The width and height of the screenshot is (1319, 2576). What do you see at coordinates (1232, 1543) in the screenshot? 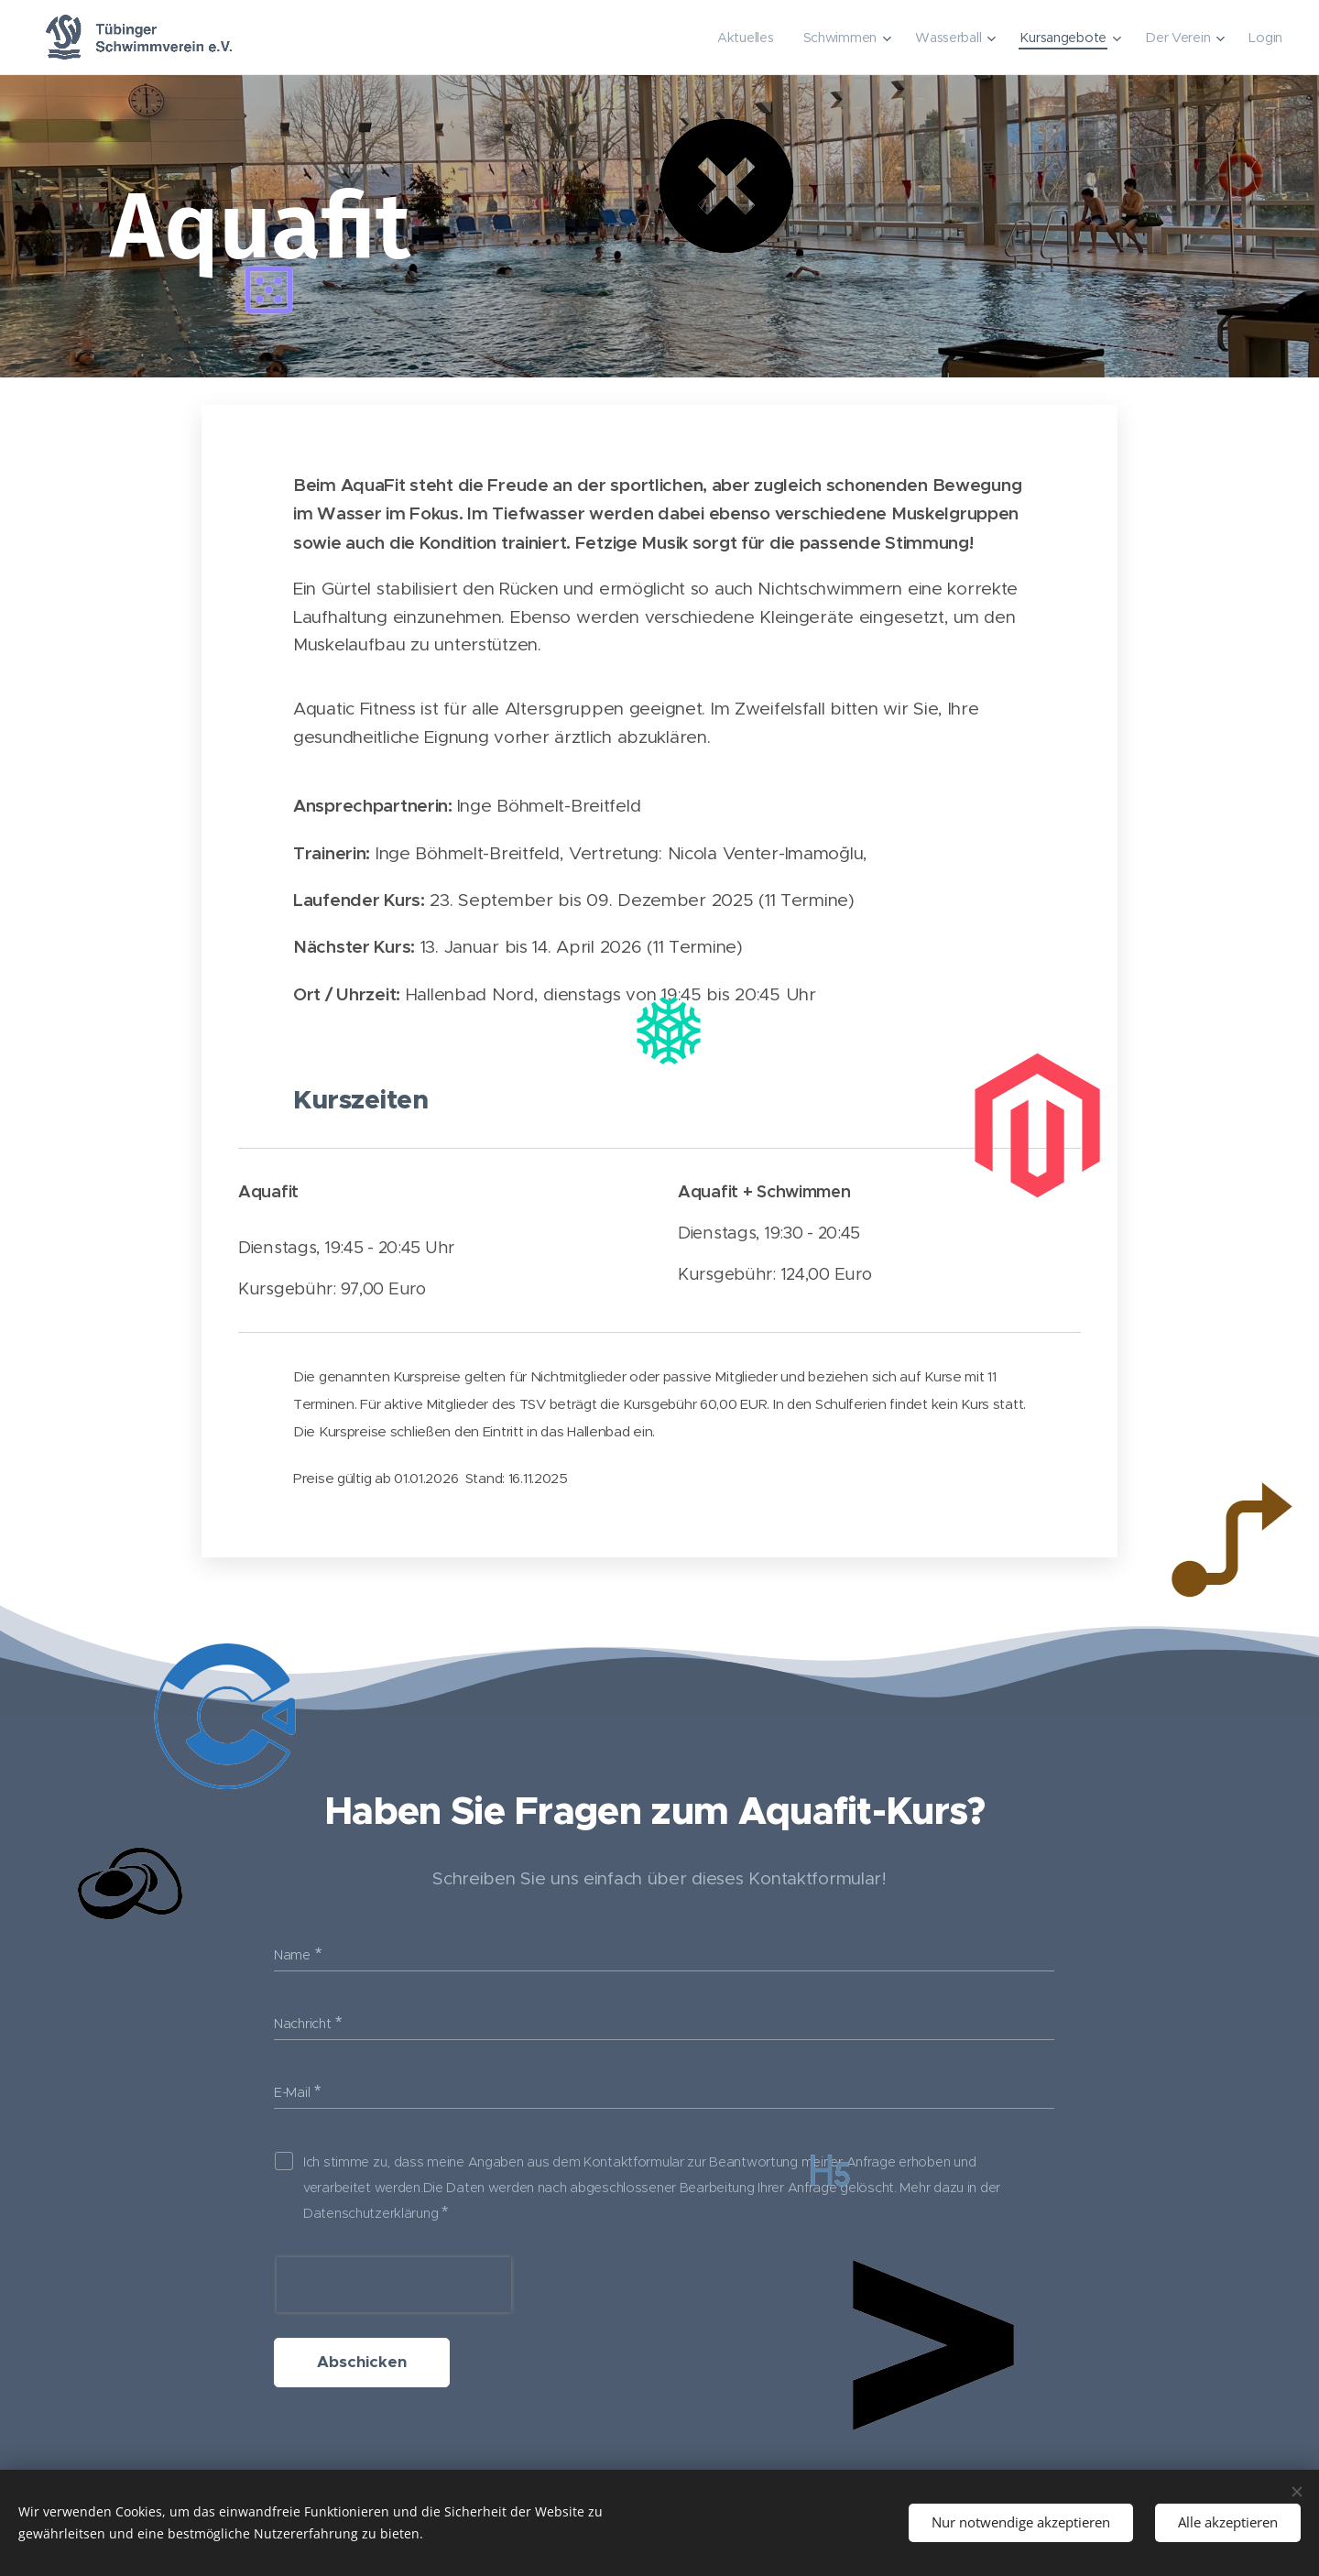
I see `get directions to a destination` at bounding box center [1232, 1543].